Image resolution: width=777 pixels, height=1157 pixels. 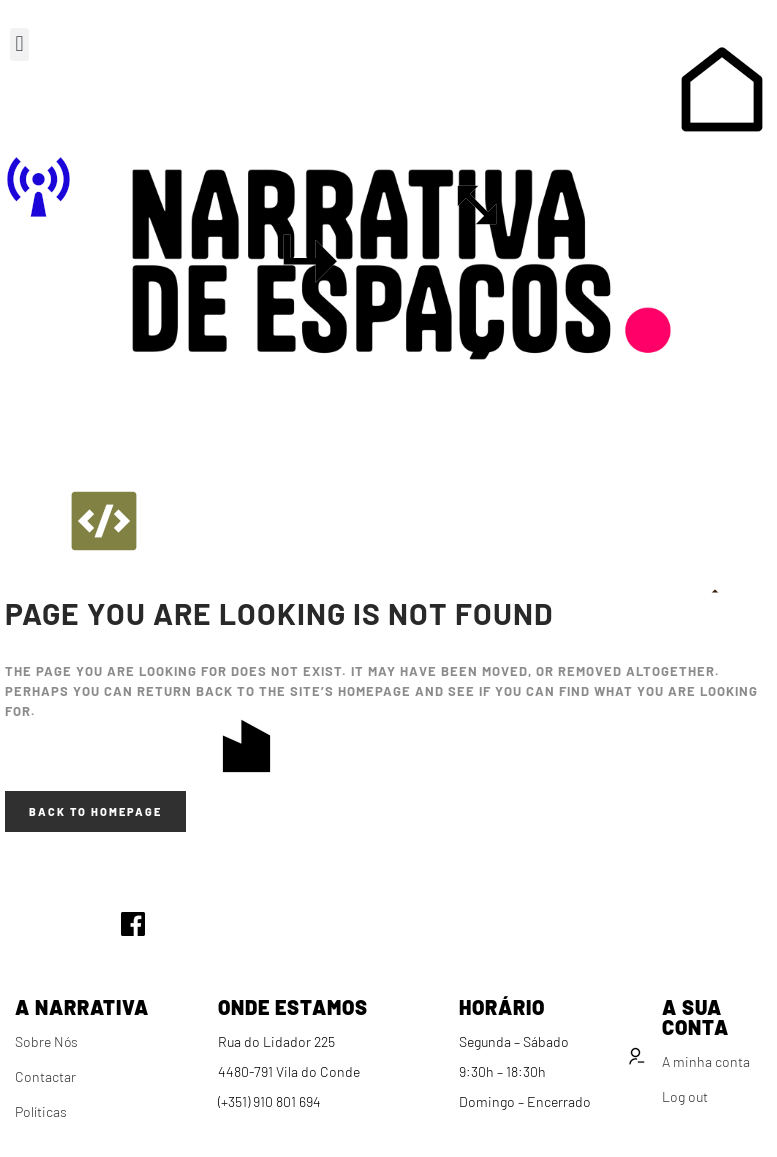 What do you see at coordinates (307, 258) in the screenshot?
I see `reply to a message or comment` at bounding box center [307, 258].